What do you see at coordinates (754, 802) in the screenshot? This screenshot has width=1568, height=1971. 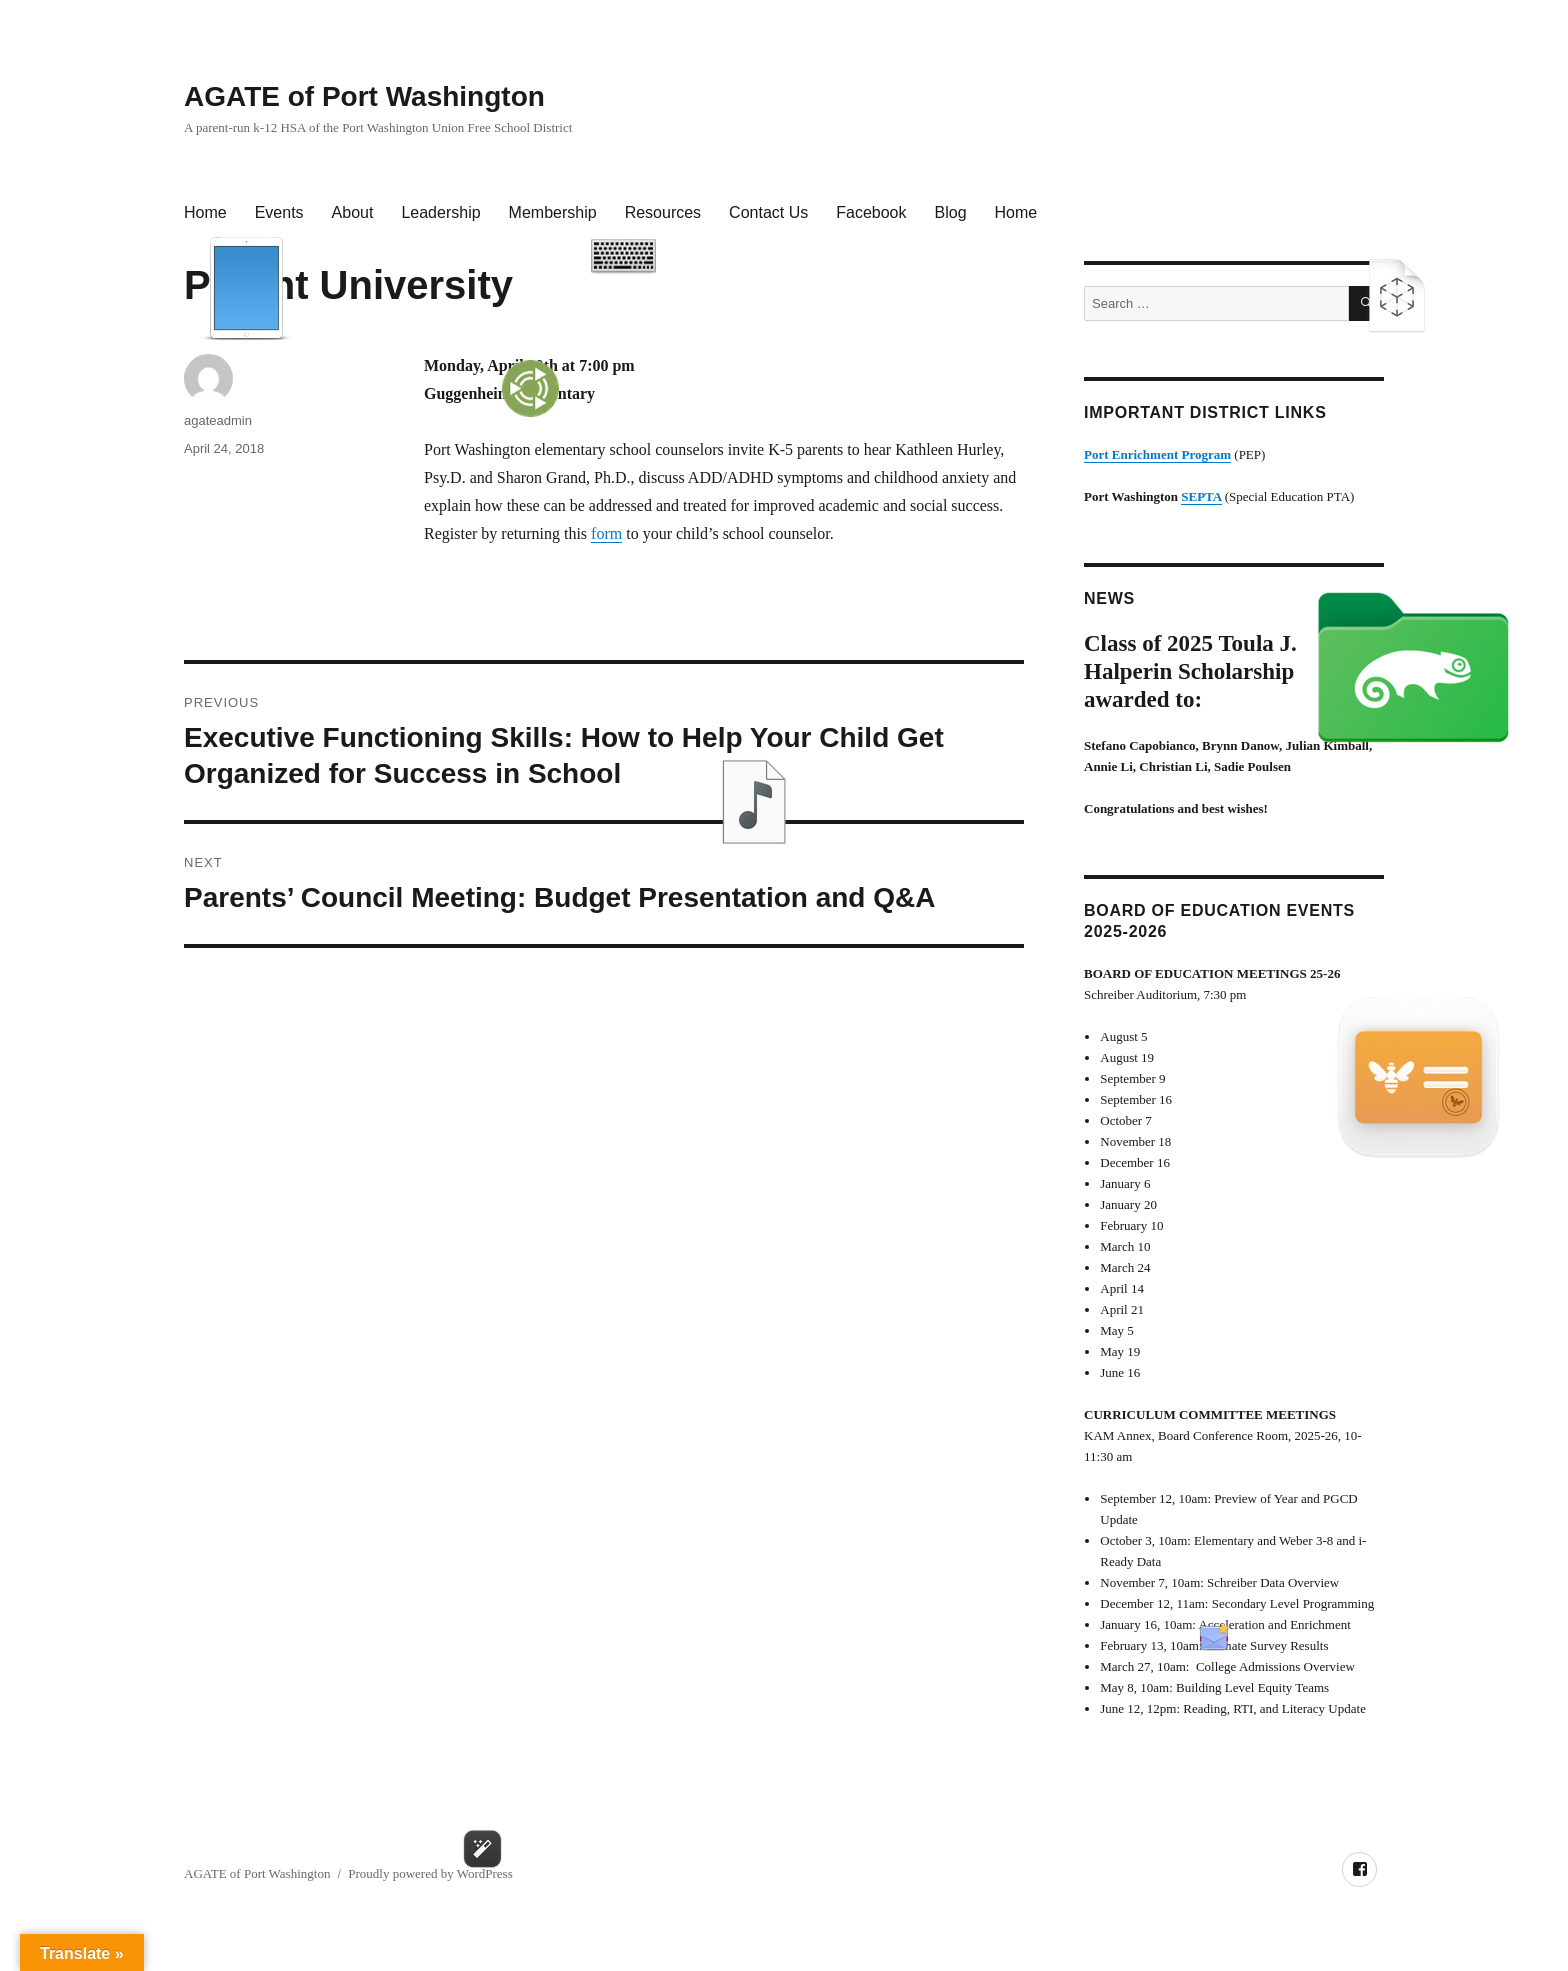 I see `open an audio file` at bounding box center [754, 802].